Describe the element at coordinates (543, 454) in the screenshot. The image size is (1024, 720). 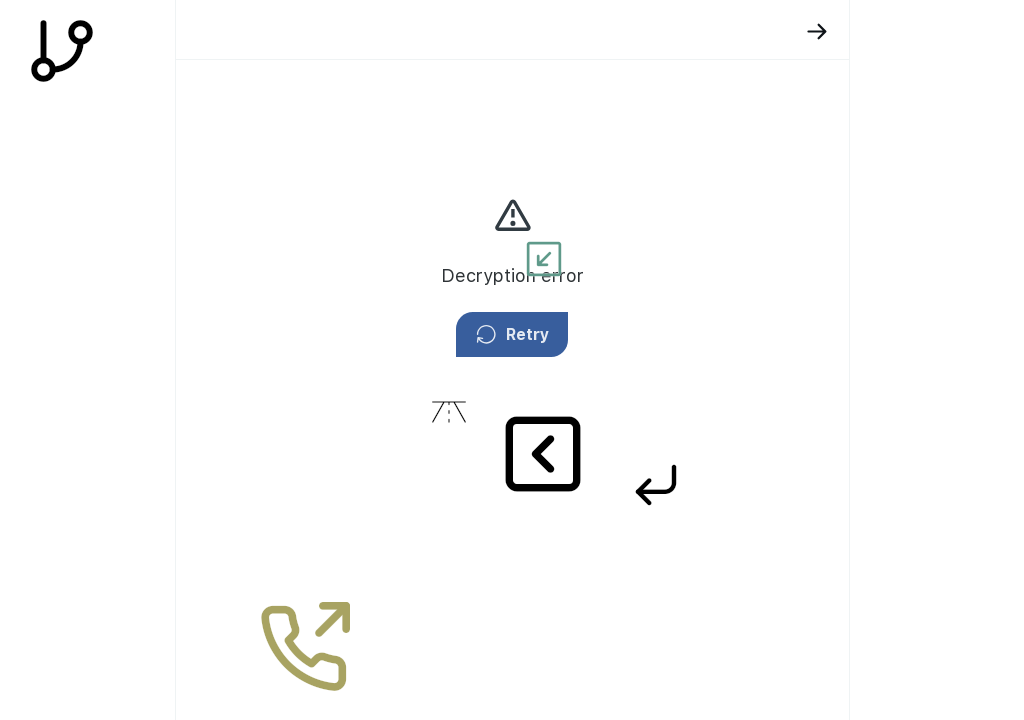
I see `go back to the previous screen` at that location.